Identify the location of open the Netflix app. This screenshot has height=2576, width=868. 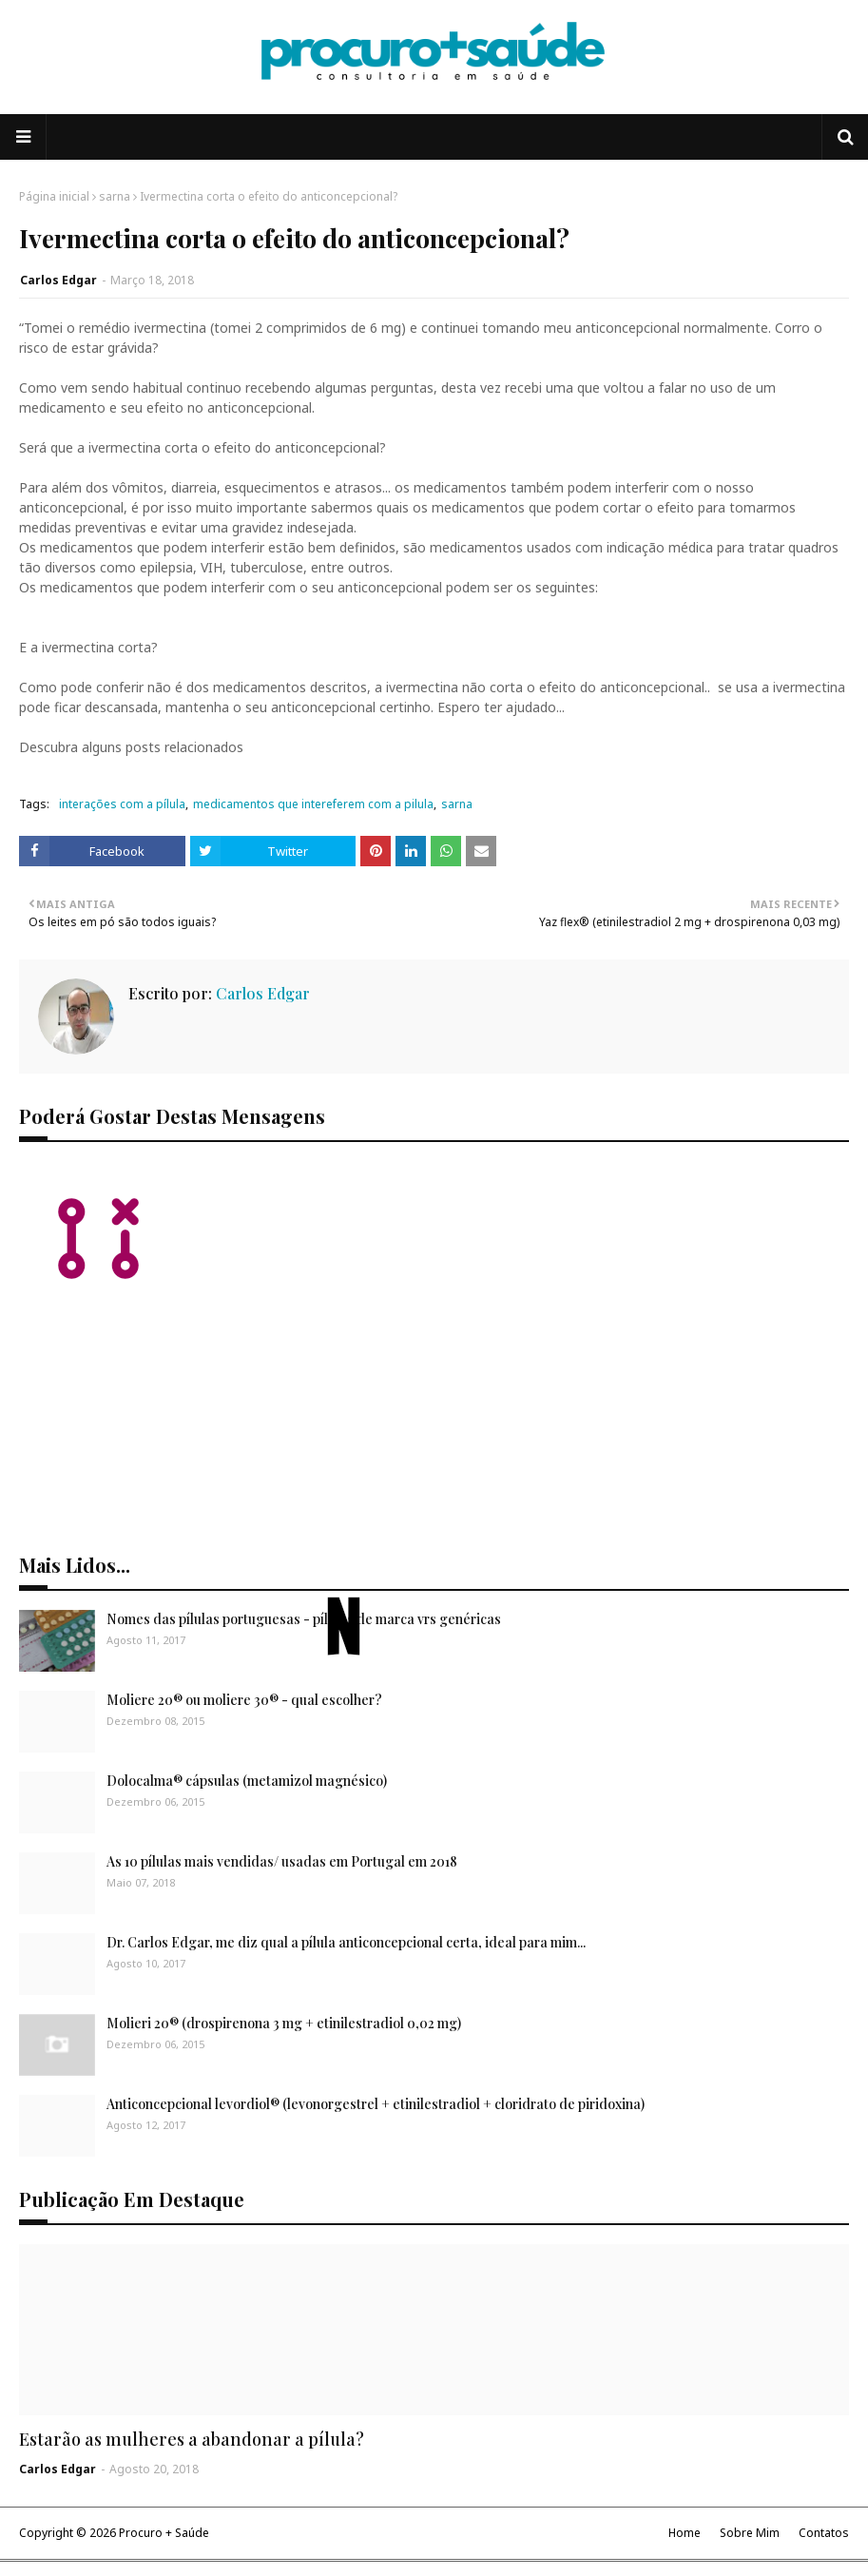
(343, 1626).